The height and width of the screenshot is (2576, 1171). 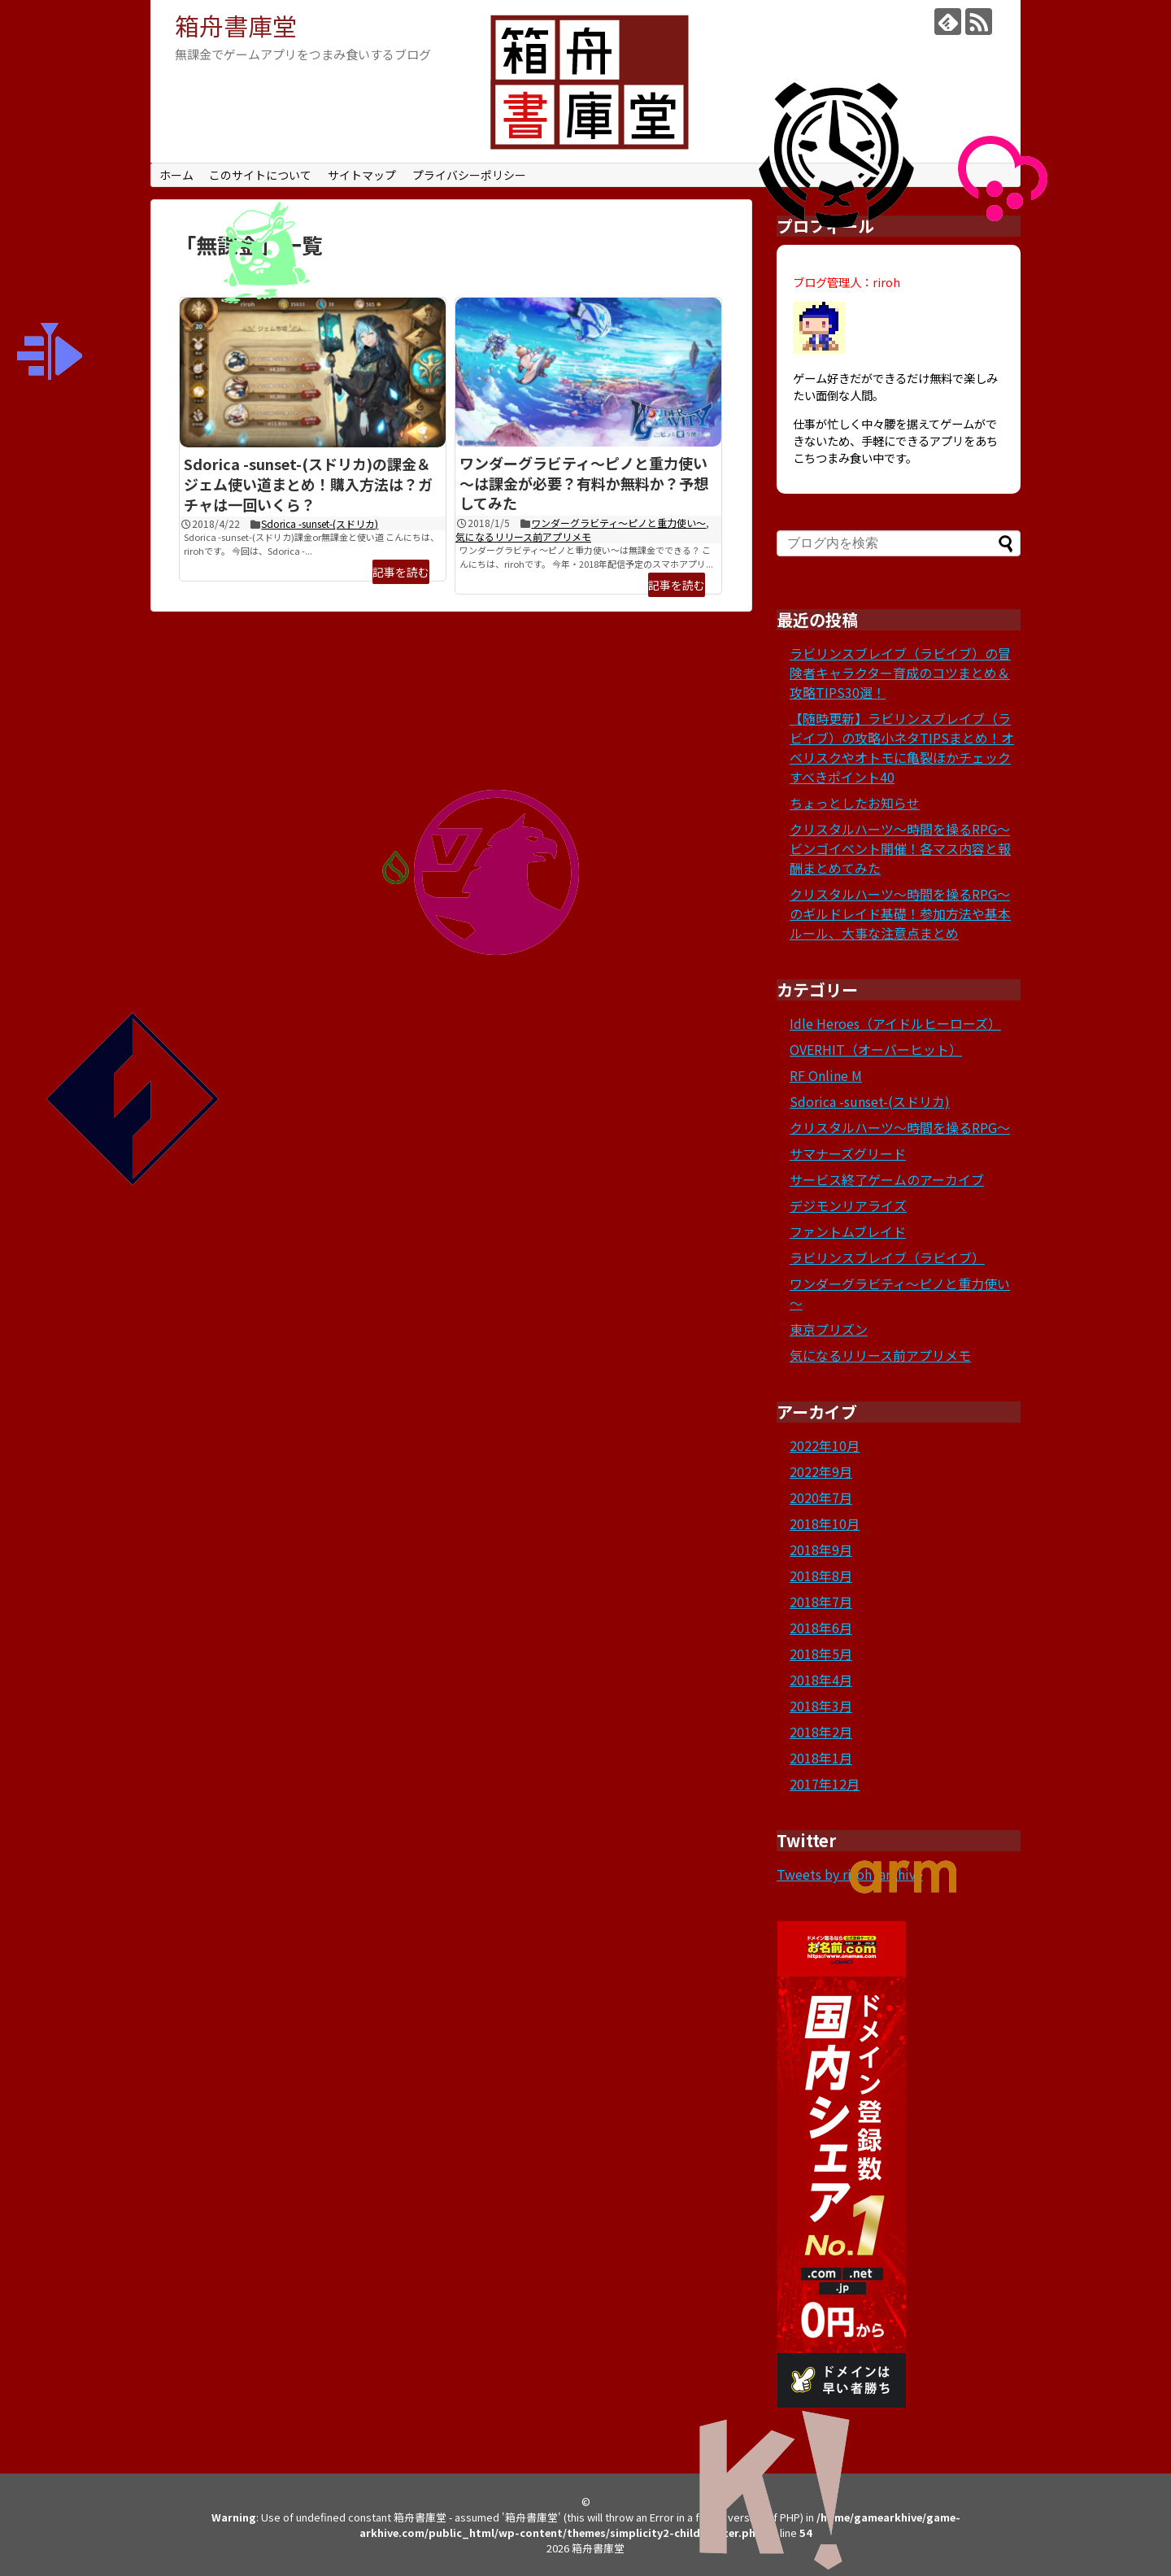 What do you see at coordinates (133, 1099) in the screenshot?
I see `flashforge brand logo` at bounding box center [133, 1099].